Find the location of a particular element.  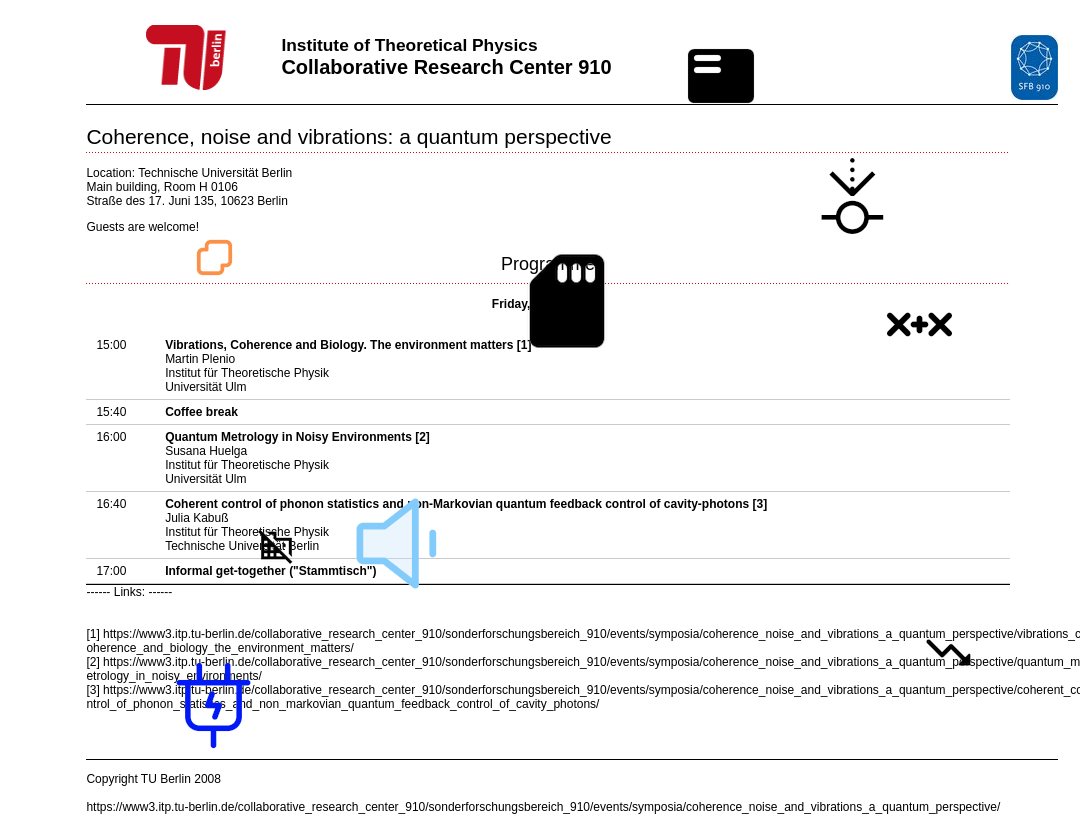

mathematical expression or formula input is located at coordinates (919, 324).